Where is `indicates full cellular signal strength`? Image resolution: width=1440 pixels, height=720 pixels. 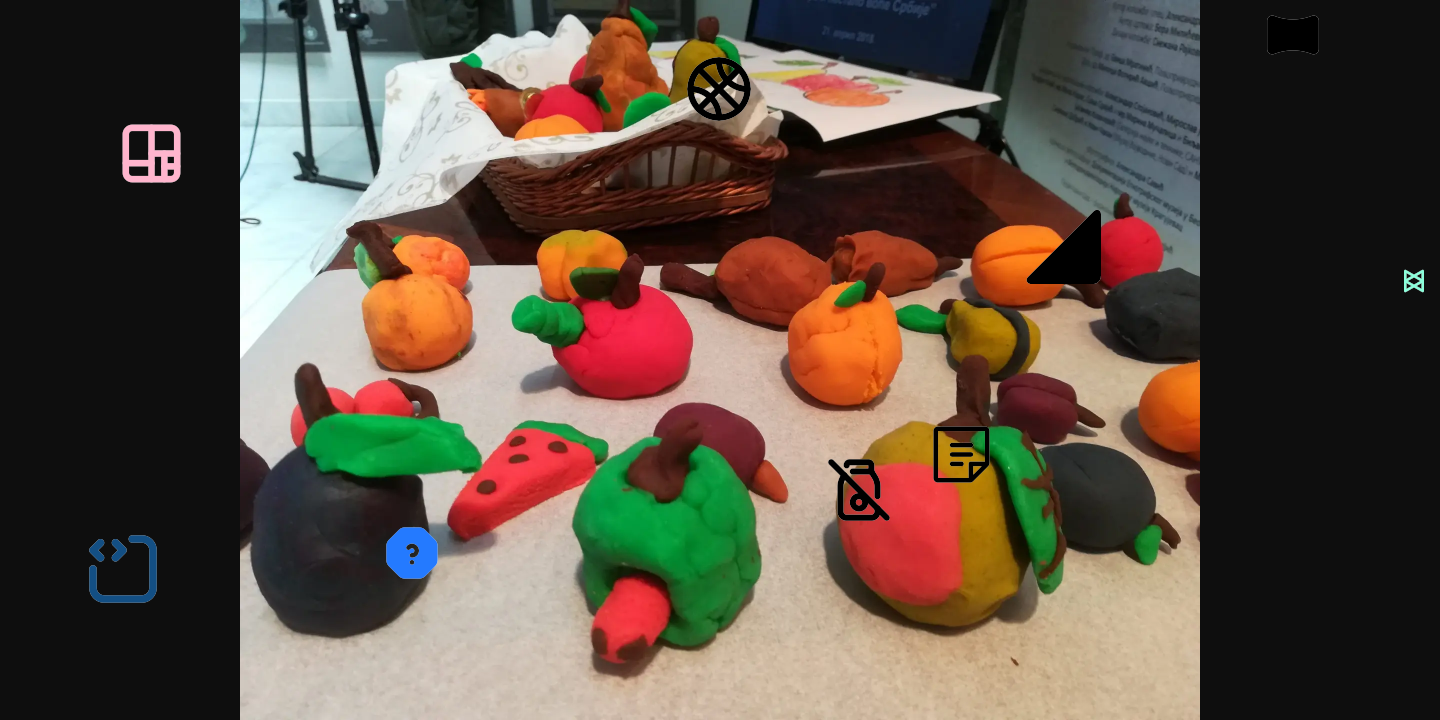
indicates full cellular signal strength is located at coordinates (1061, 244).